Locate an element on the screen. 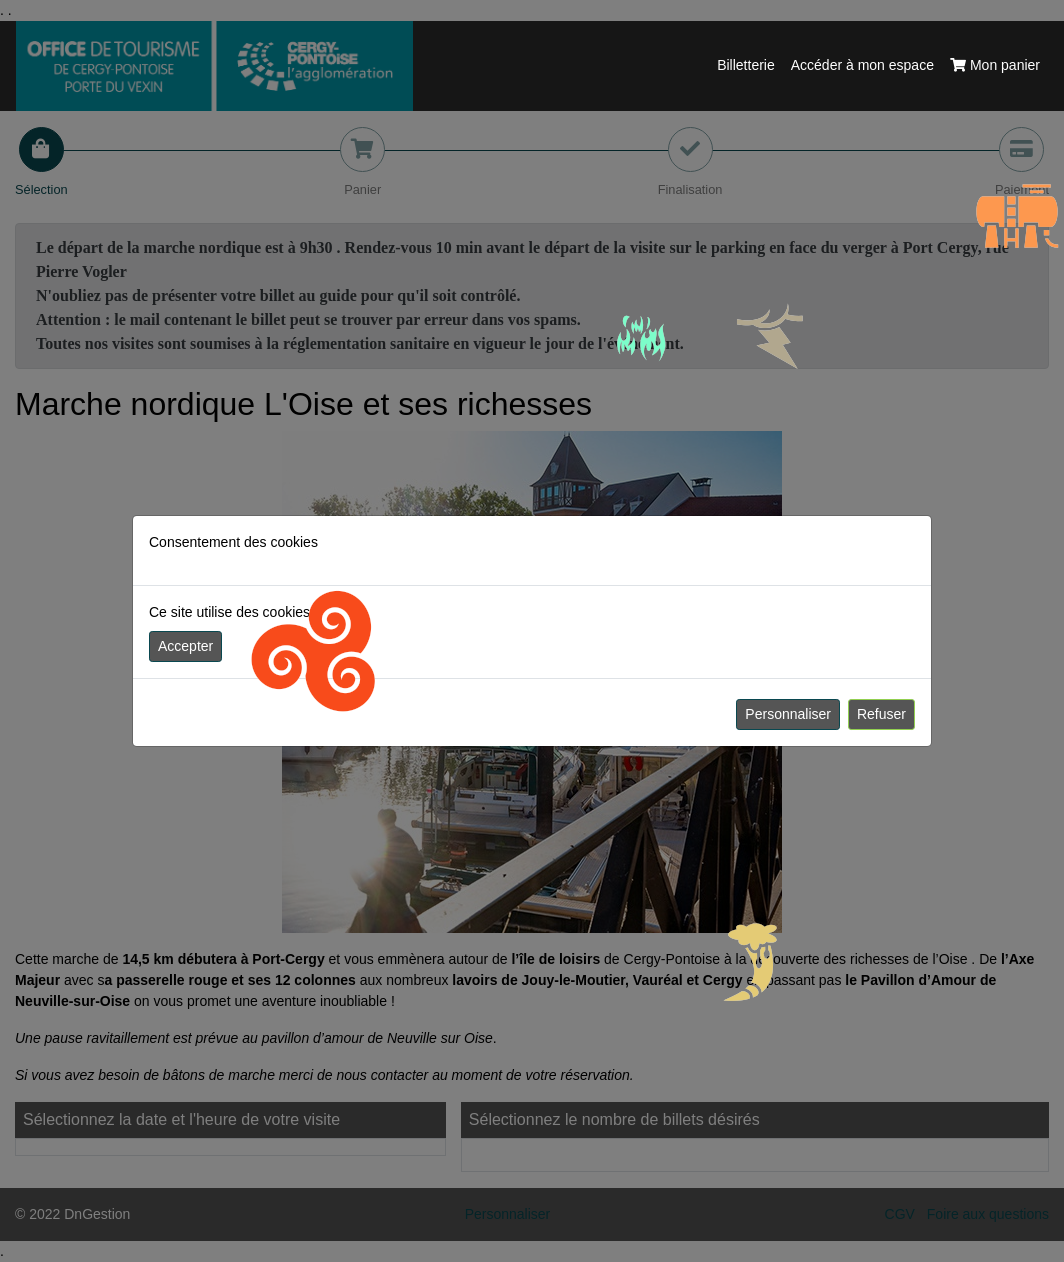 The image size is (1064, 1262). indicates active wildfire alerts in your area is located at coordinates (641, 340).